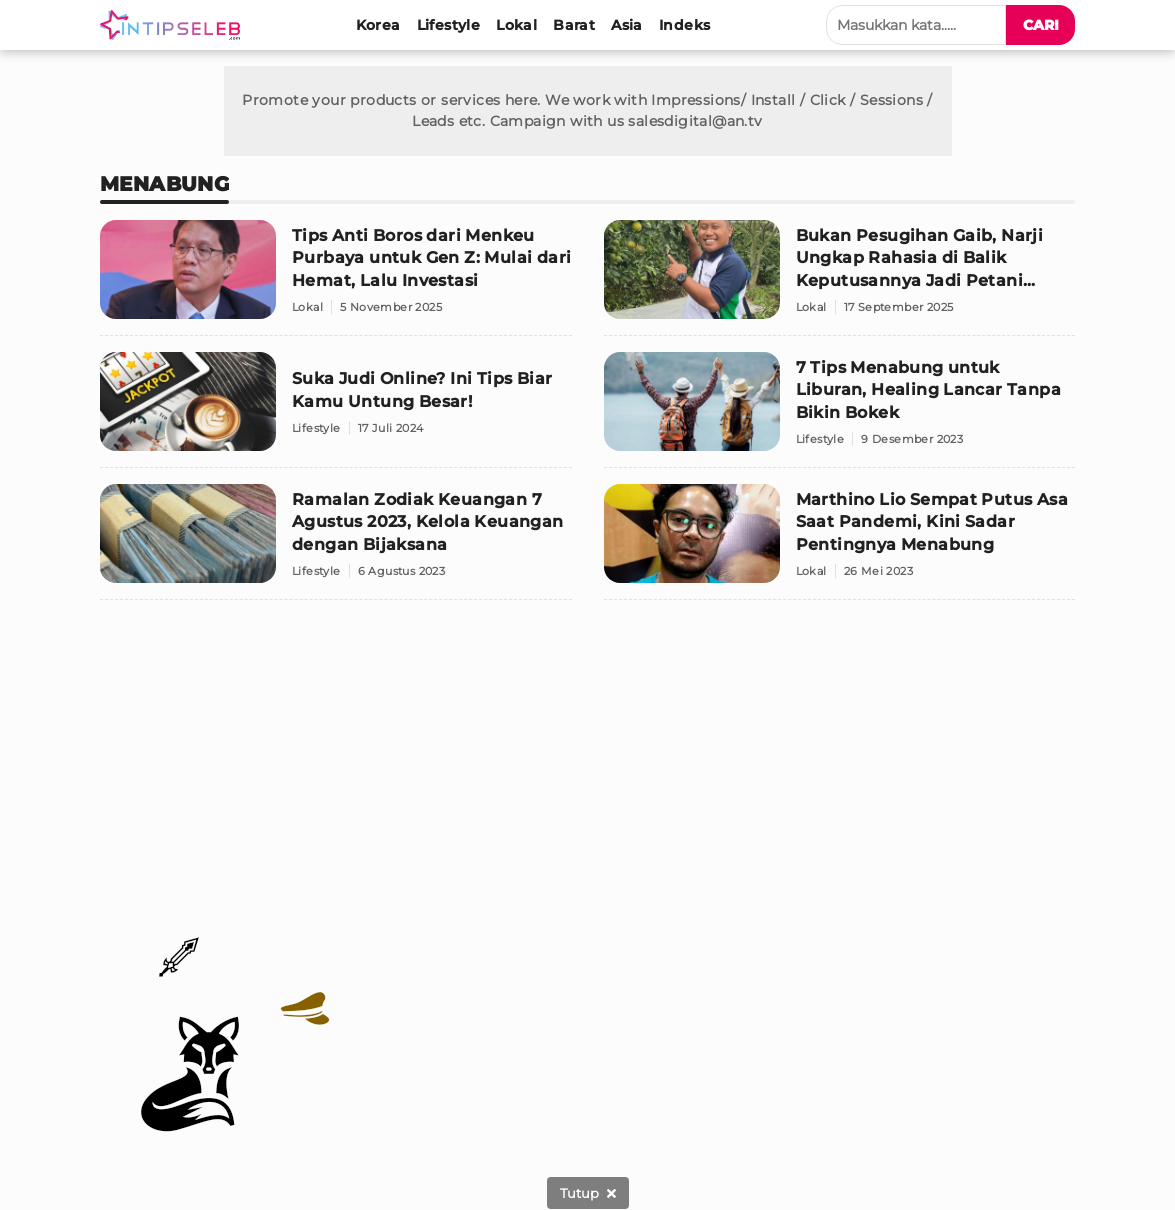 The height and width of the screenshot is (1210, 1175). I want to click on view captain or officer profile, so click(305, 1010).